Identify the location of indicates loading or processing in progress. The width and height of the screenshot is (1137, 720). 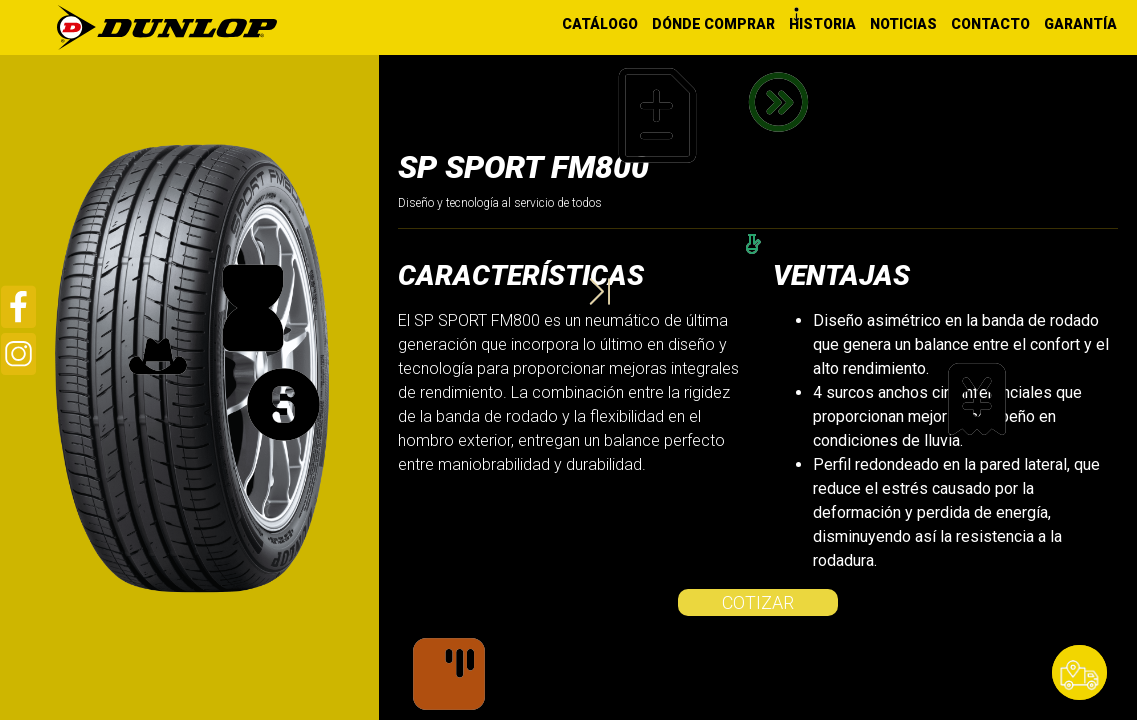
(253, 308).